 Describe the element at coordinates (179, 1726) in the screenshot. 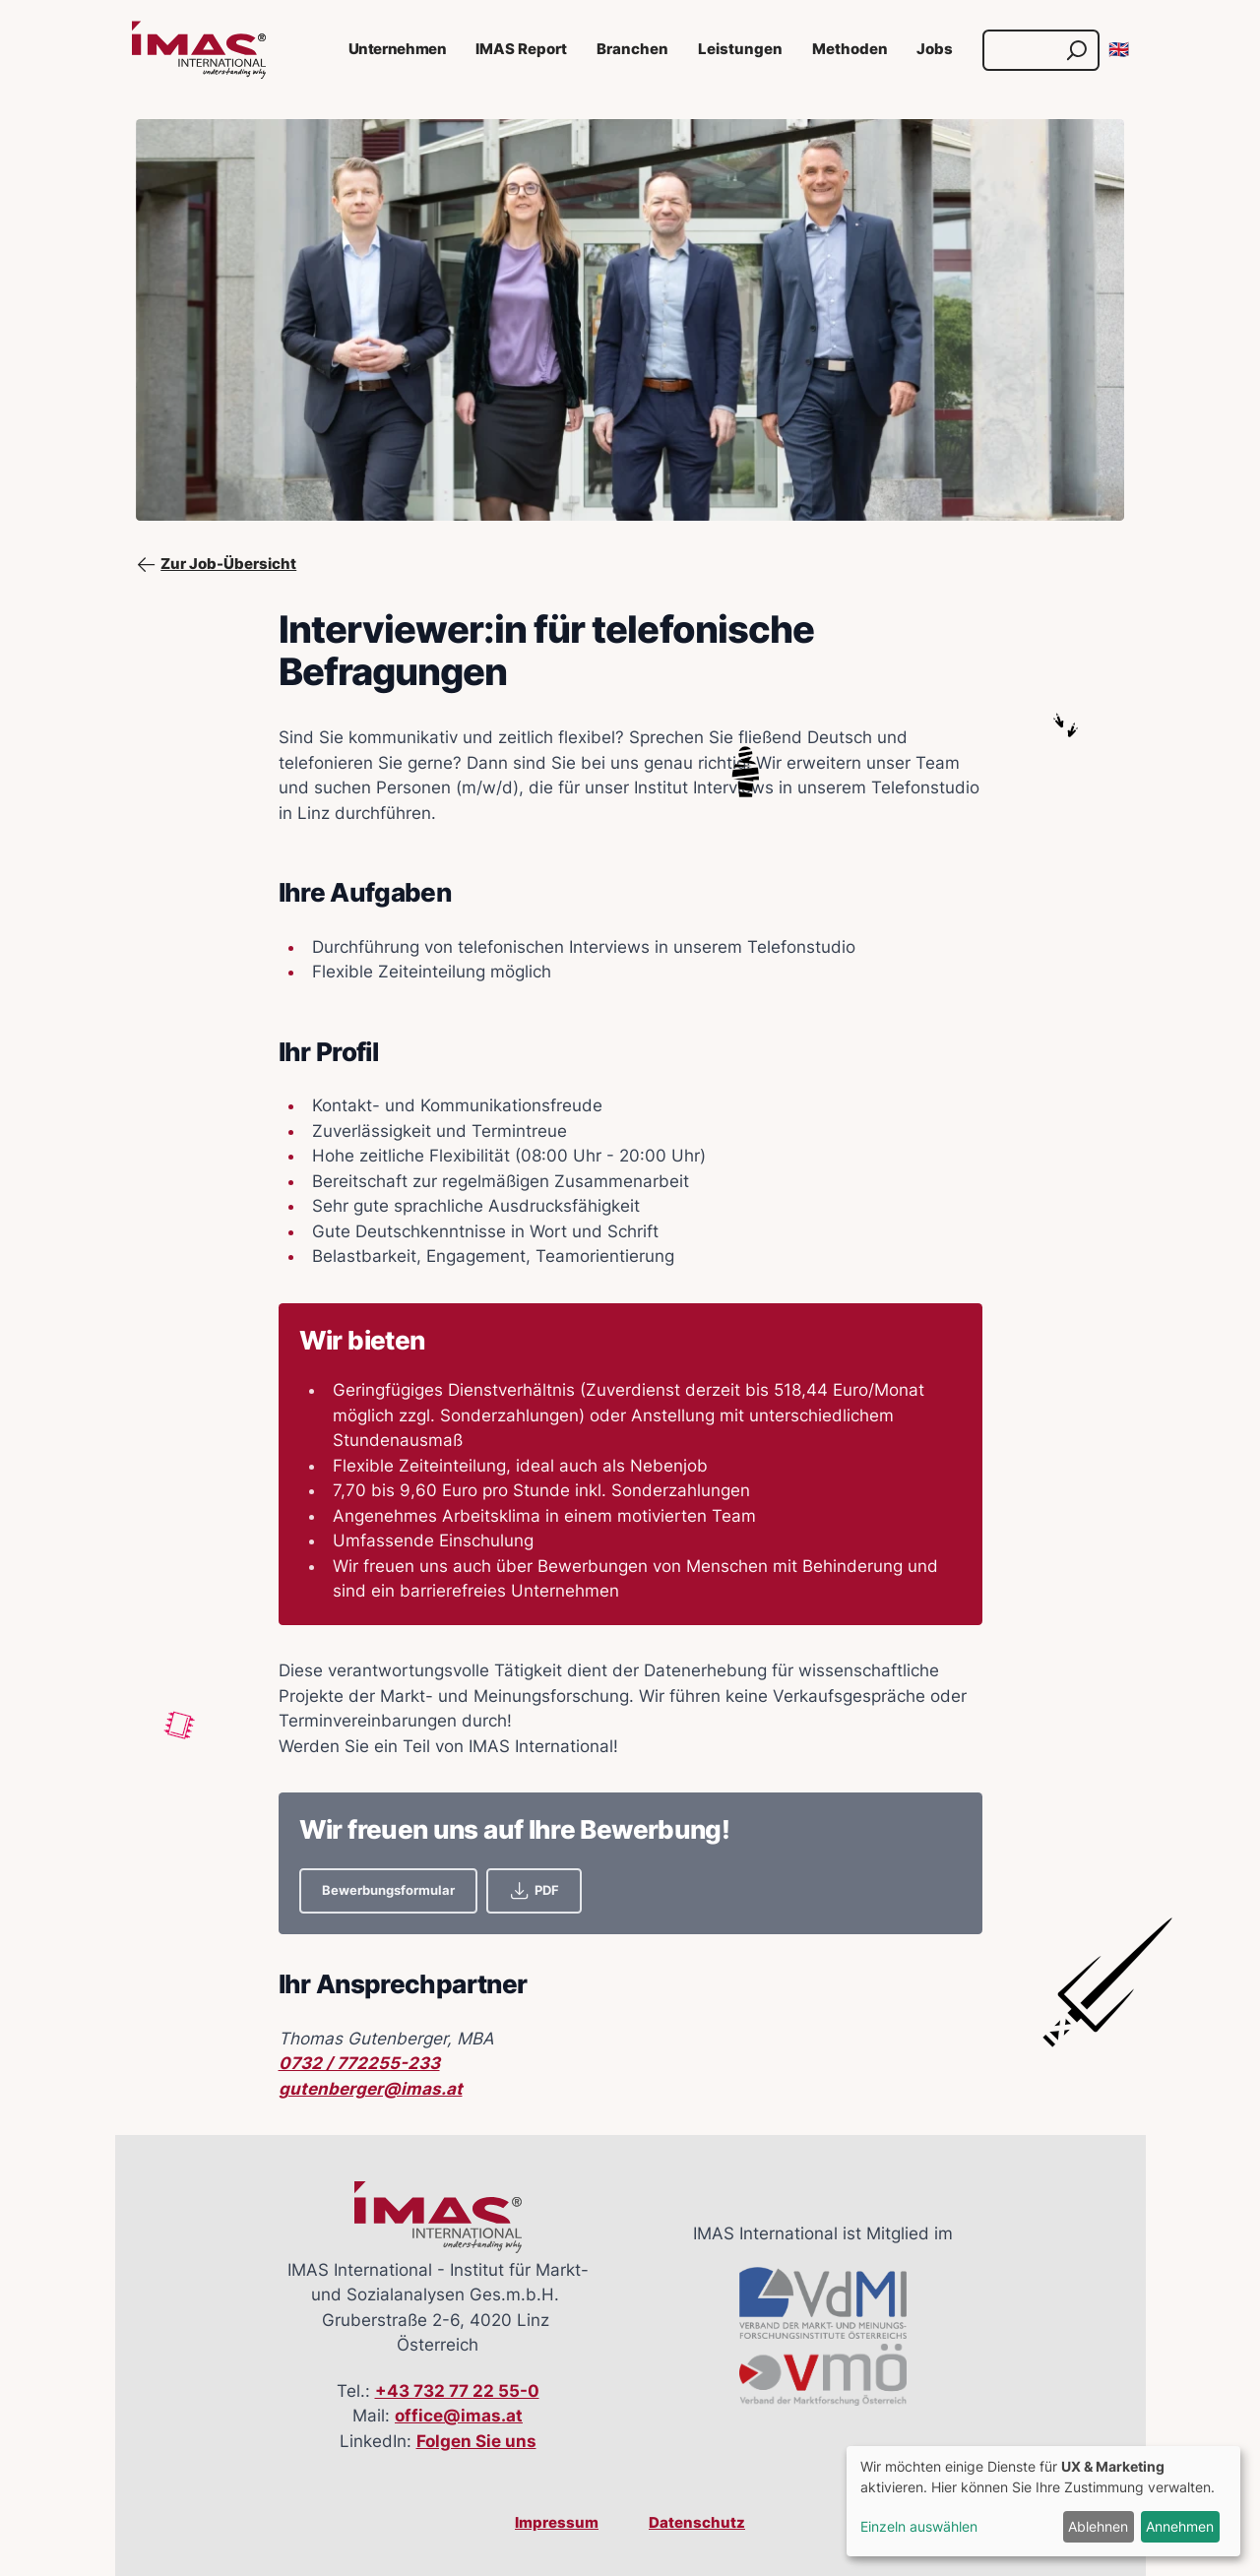

I see `view hardware or processor information` at that location.